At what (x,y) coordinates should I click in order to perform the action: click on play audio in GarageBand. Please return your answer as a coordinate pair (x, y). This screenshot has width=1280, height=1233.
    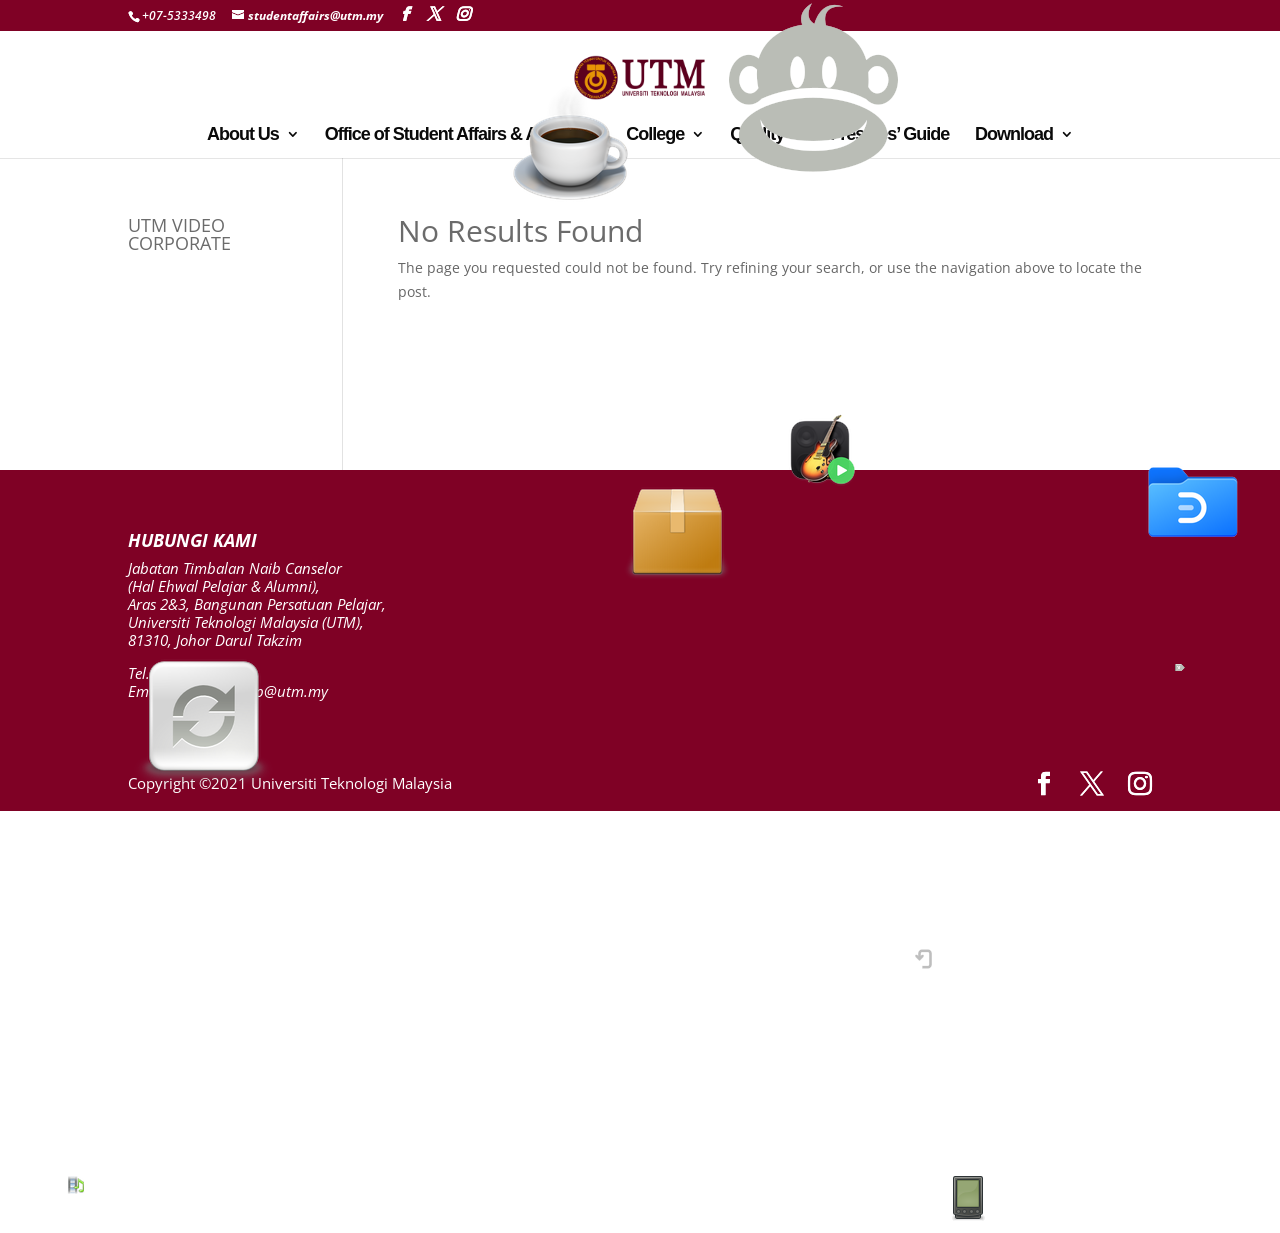
    Looking at the image, I should click on (820, 450).